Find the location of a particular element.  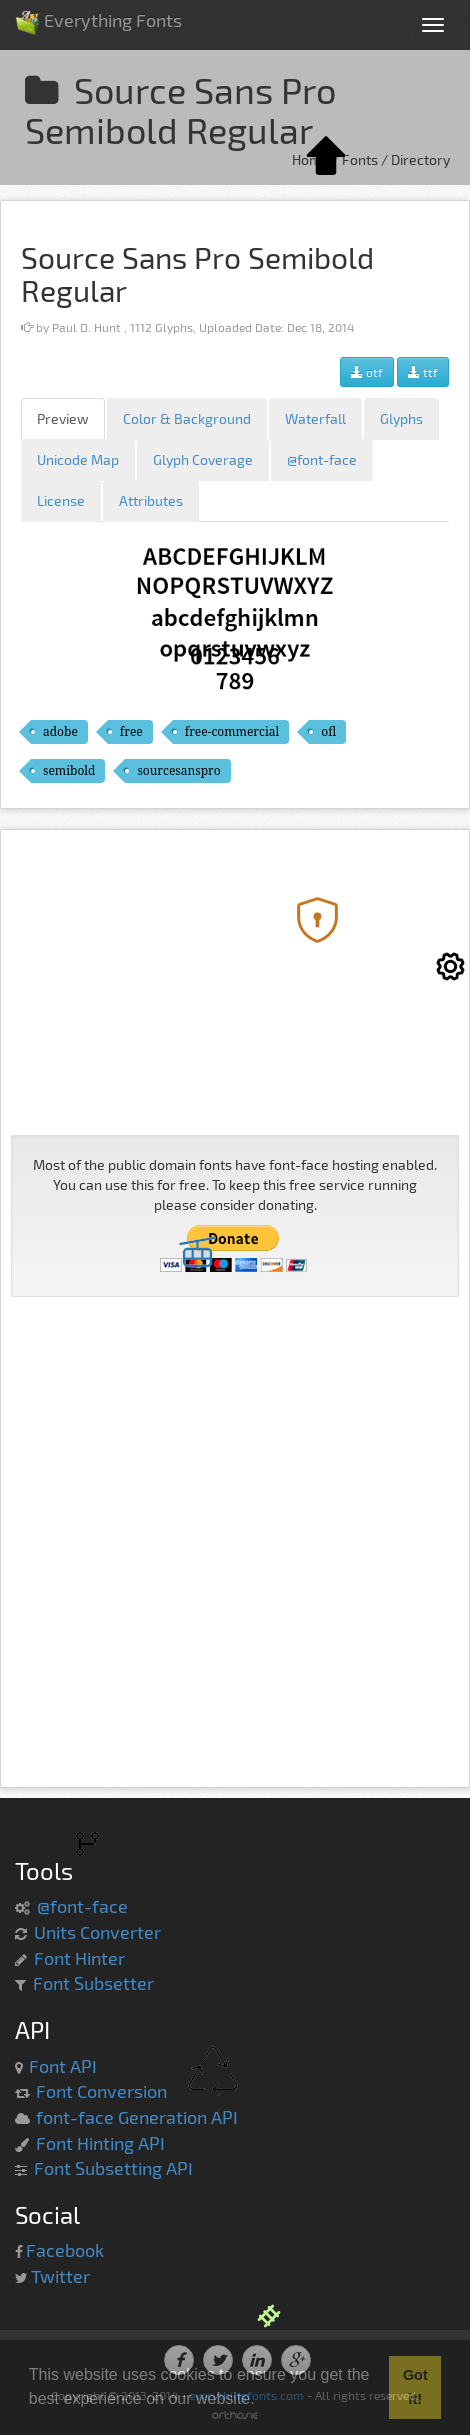

view repository branches is located at coordinates (86, 1844).